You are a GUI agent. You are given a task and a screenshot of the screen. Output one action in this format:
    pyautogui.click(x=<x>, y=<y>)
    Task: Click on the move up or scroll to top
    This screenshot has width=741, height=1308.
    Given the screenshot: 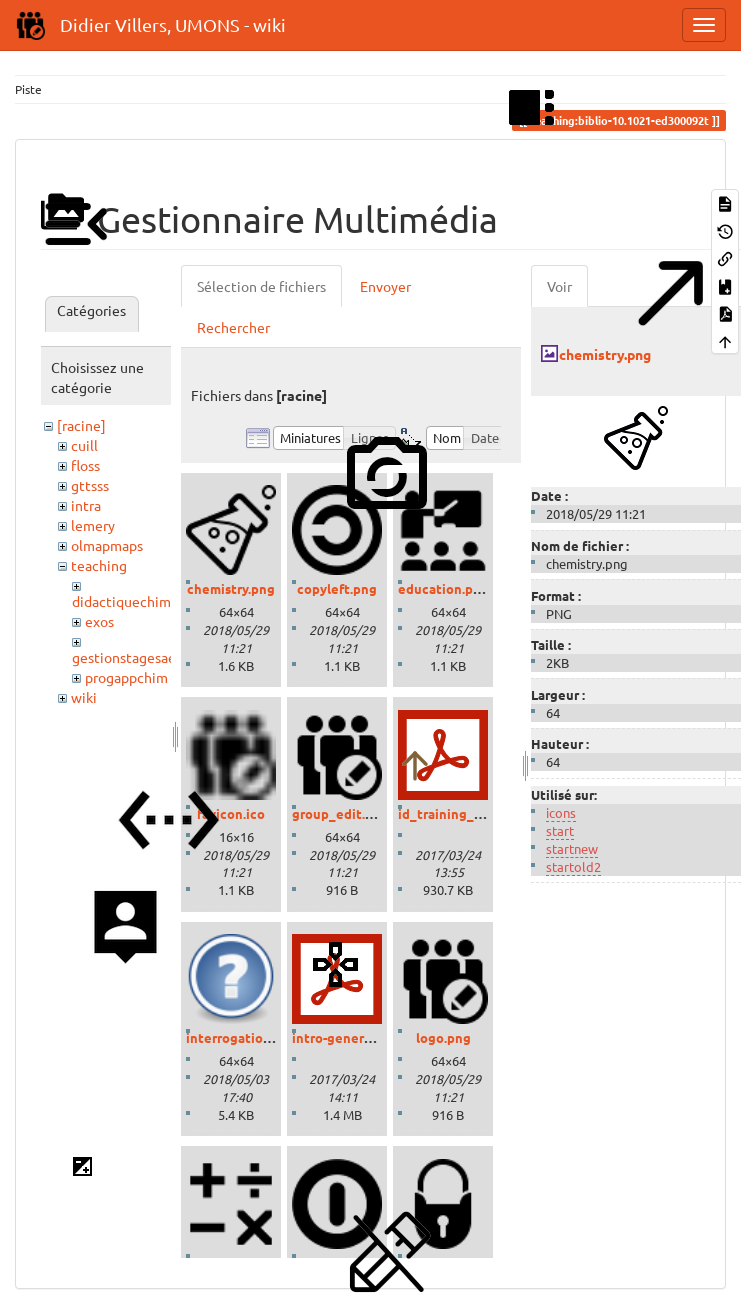 What is the action you would take?
    pyautogui.click(x=415, y=766)
    